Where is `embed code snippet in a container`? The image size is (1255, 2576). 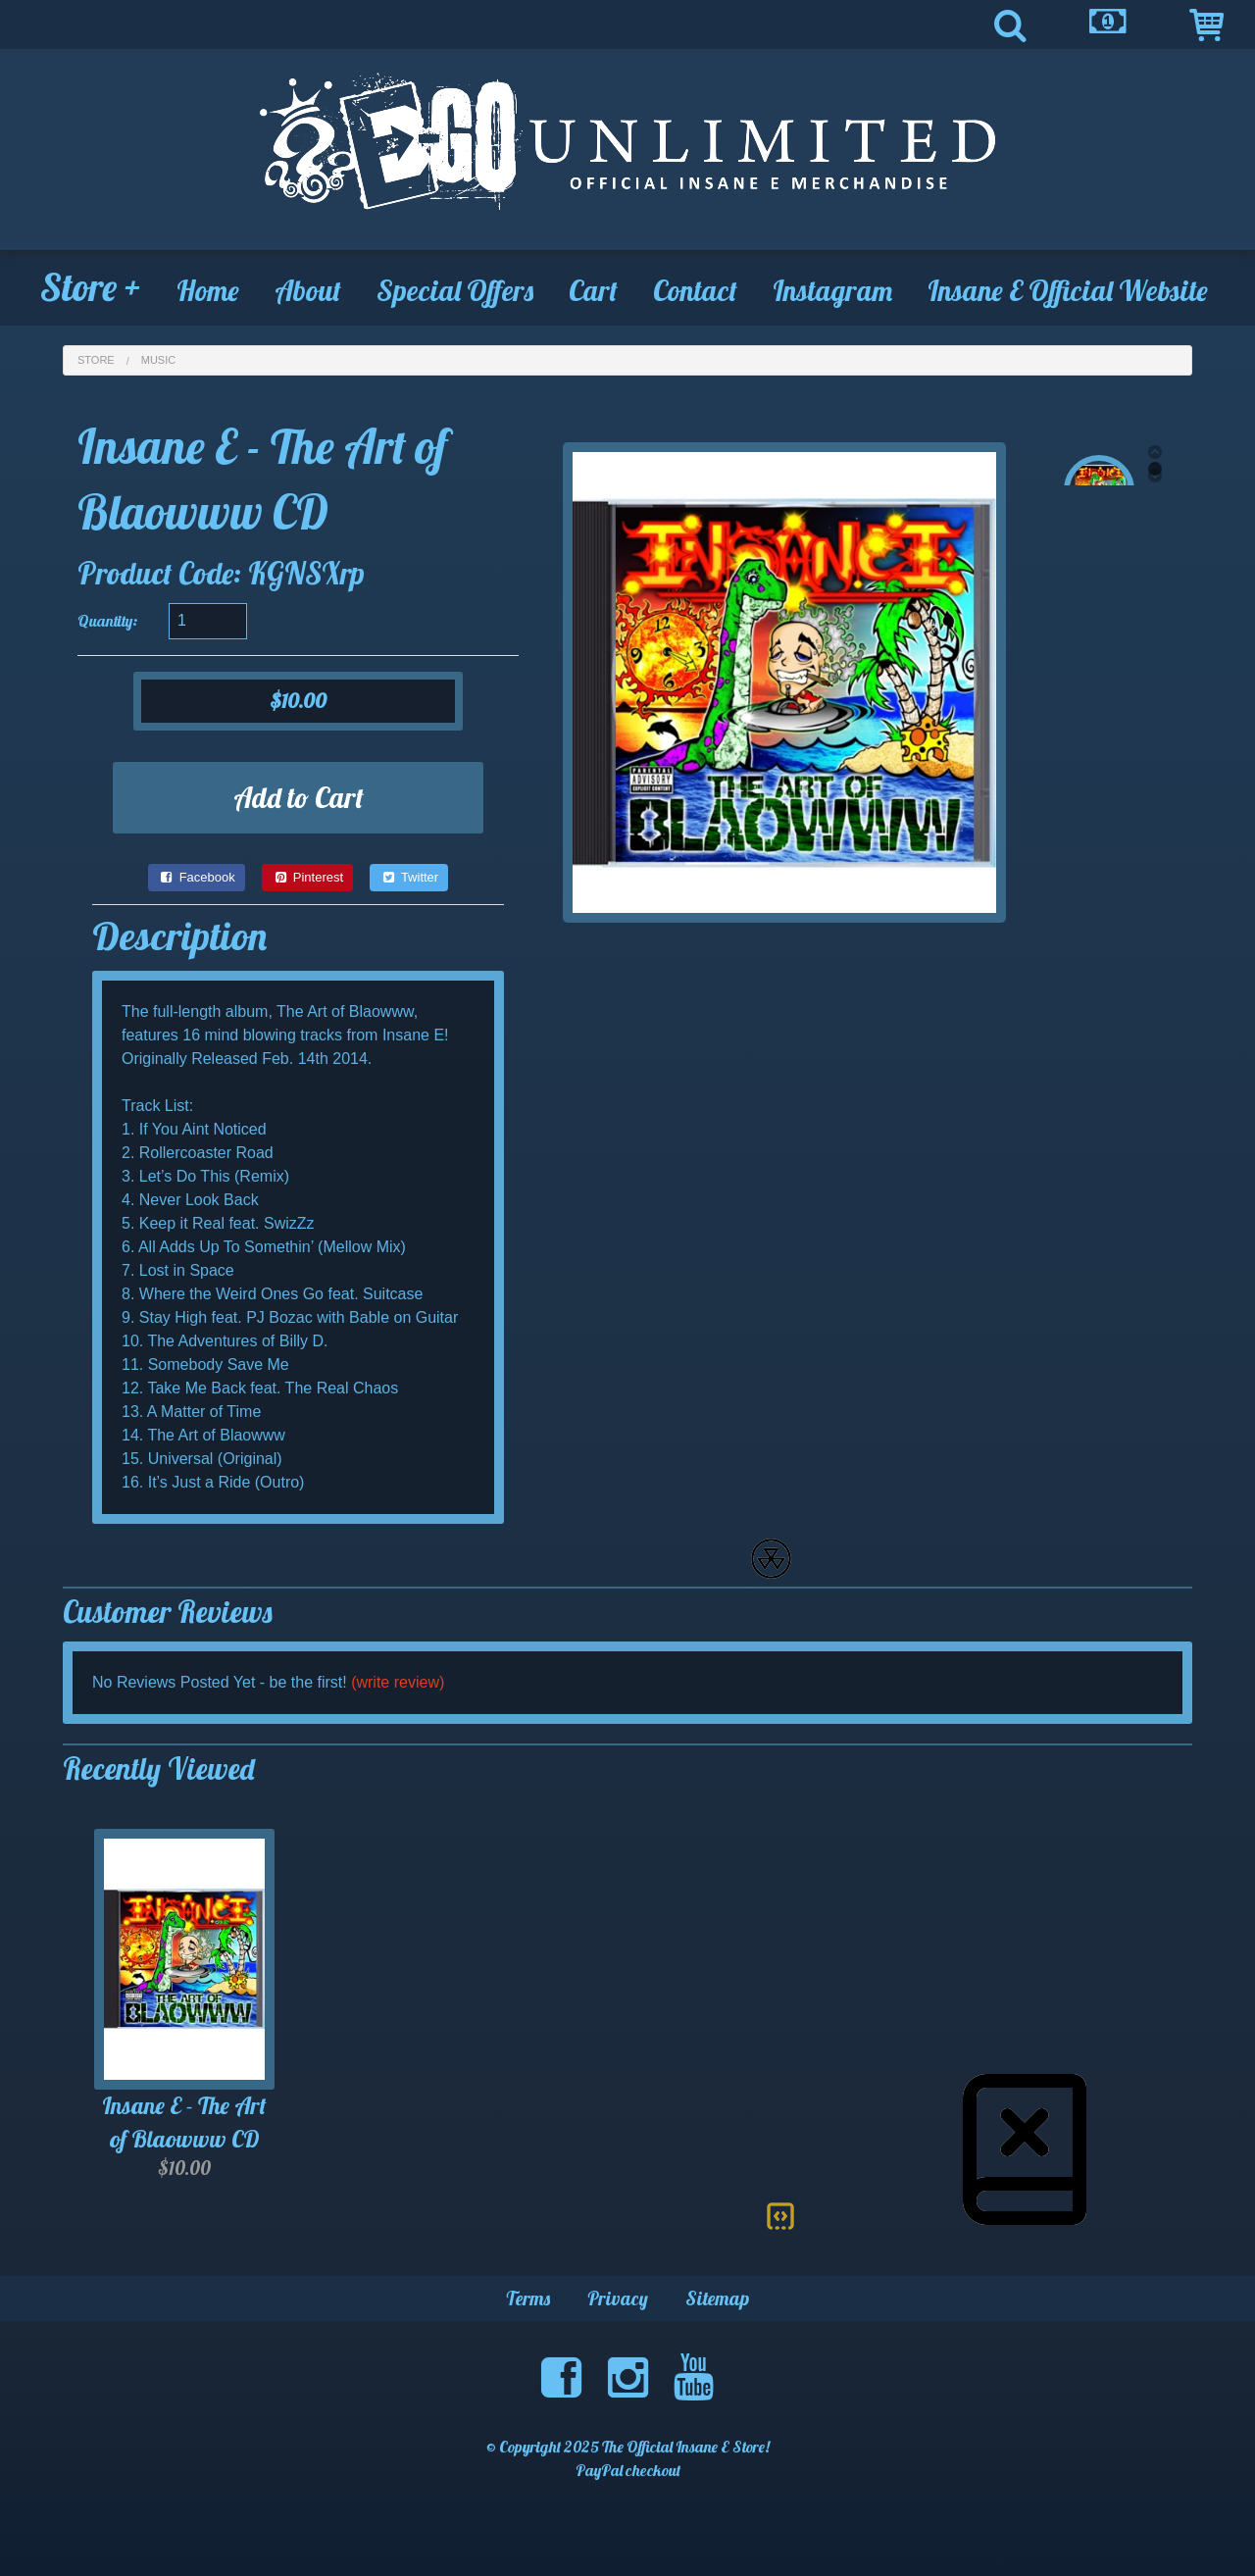
embed code snippet in a container is located at coordinates (780, 2216).